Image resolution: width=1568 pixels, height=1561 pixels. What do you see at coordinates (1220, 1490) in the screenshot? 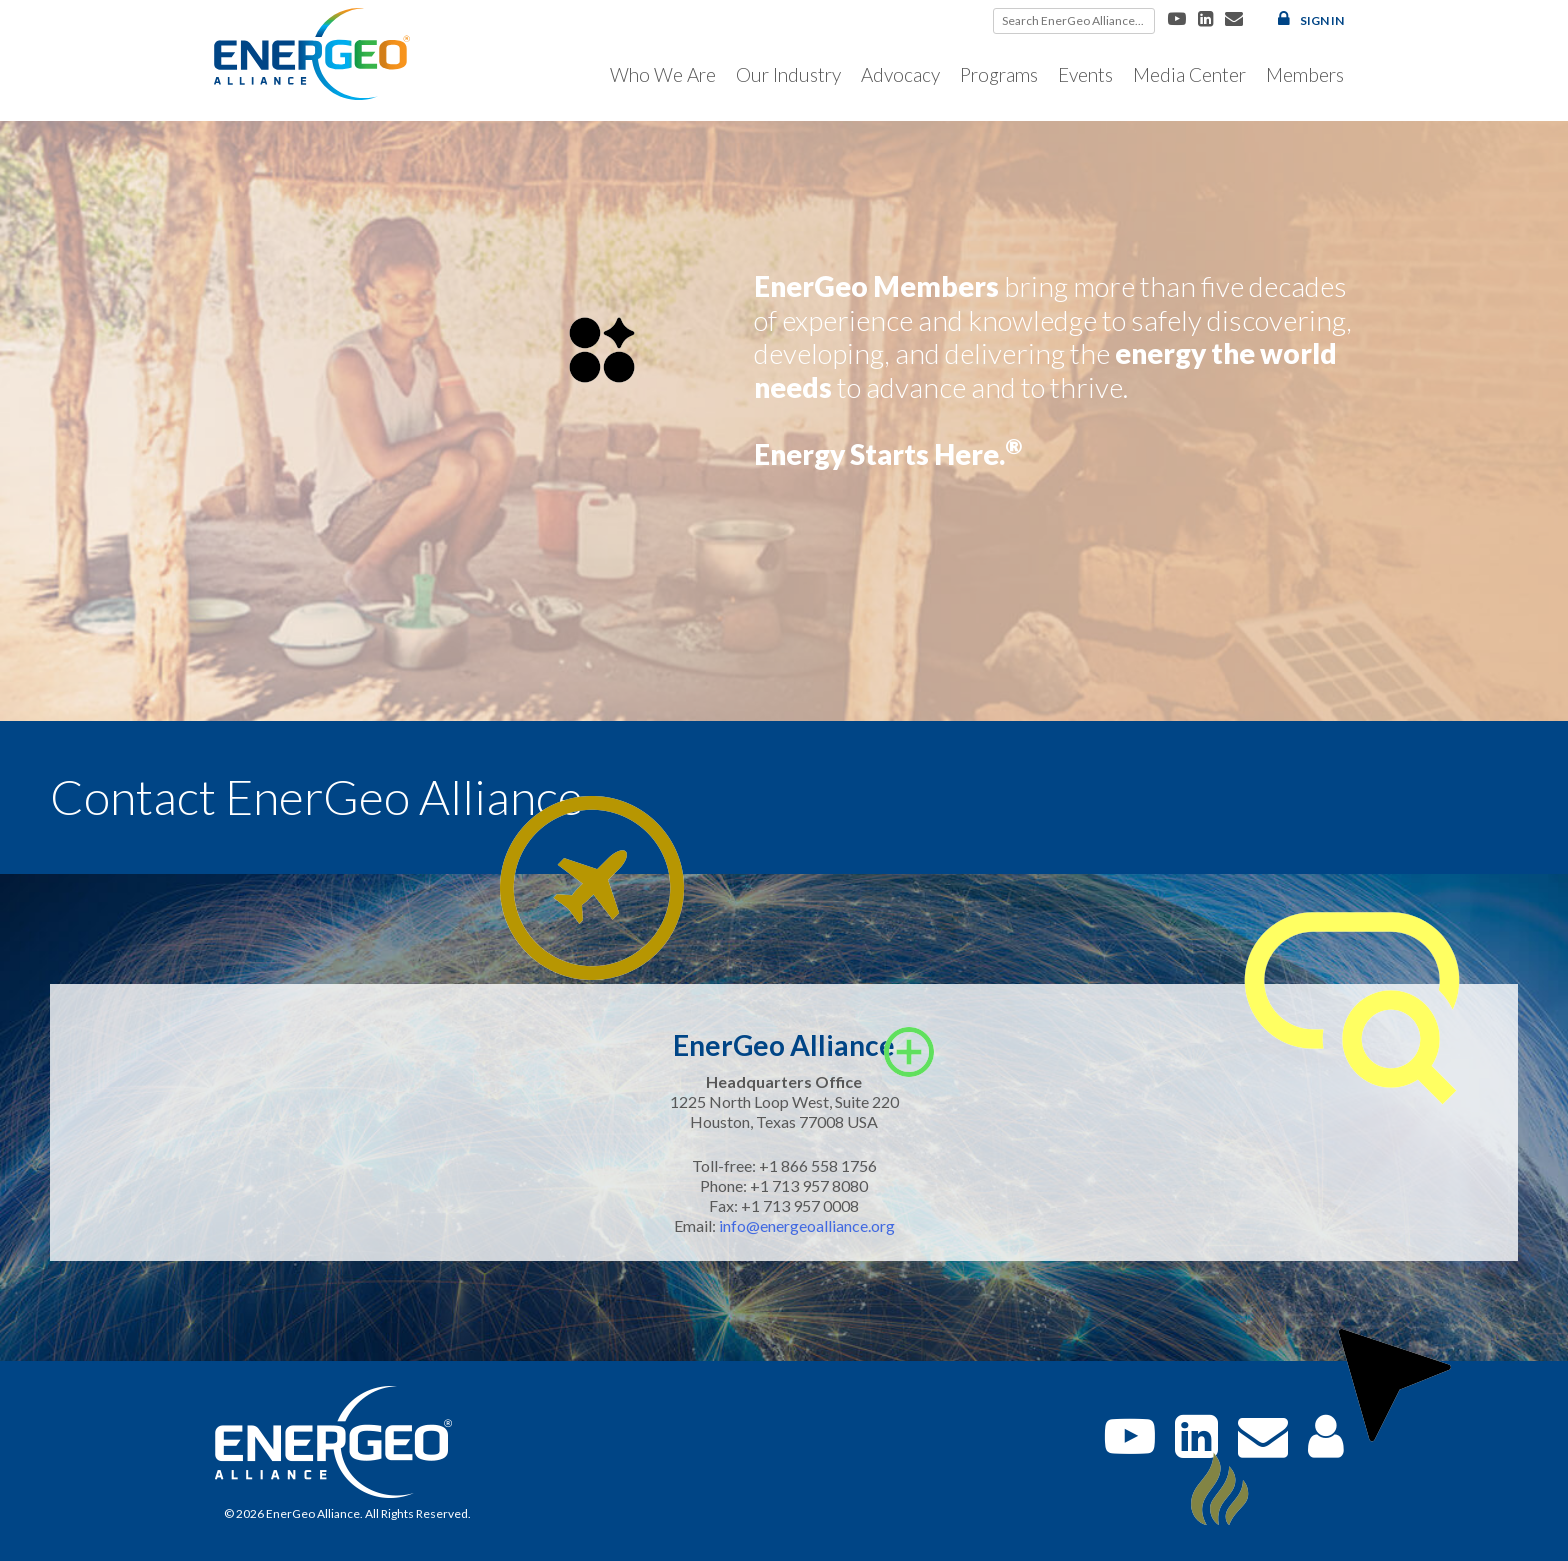
I see `indicates hot or trending content` at bounding box center [1220, 1490].